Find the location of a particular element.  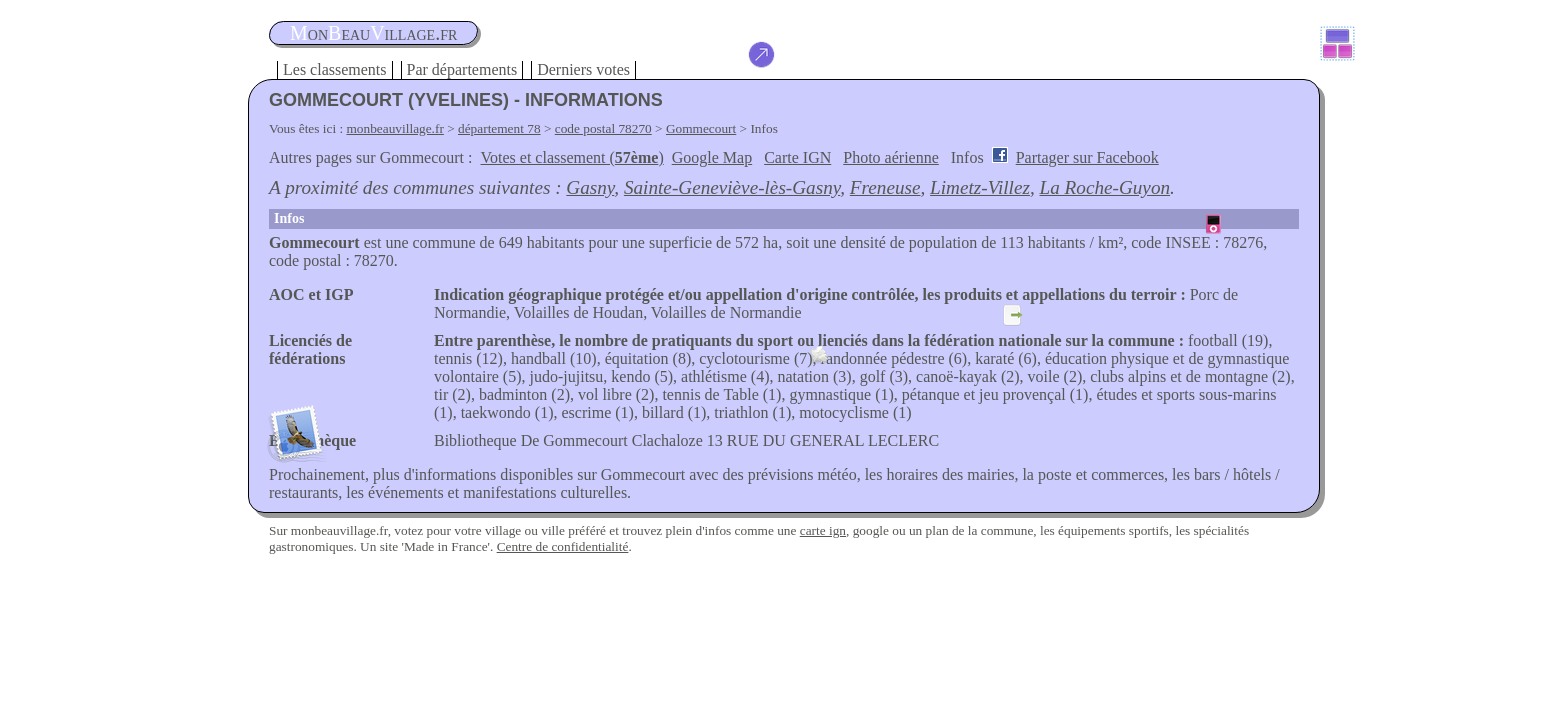

select all items in the current view is located at coordinates (1337, 43).